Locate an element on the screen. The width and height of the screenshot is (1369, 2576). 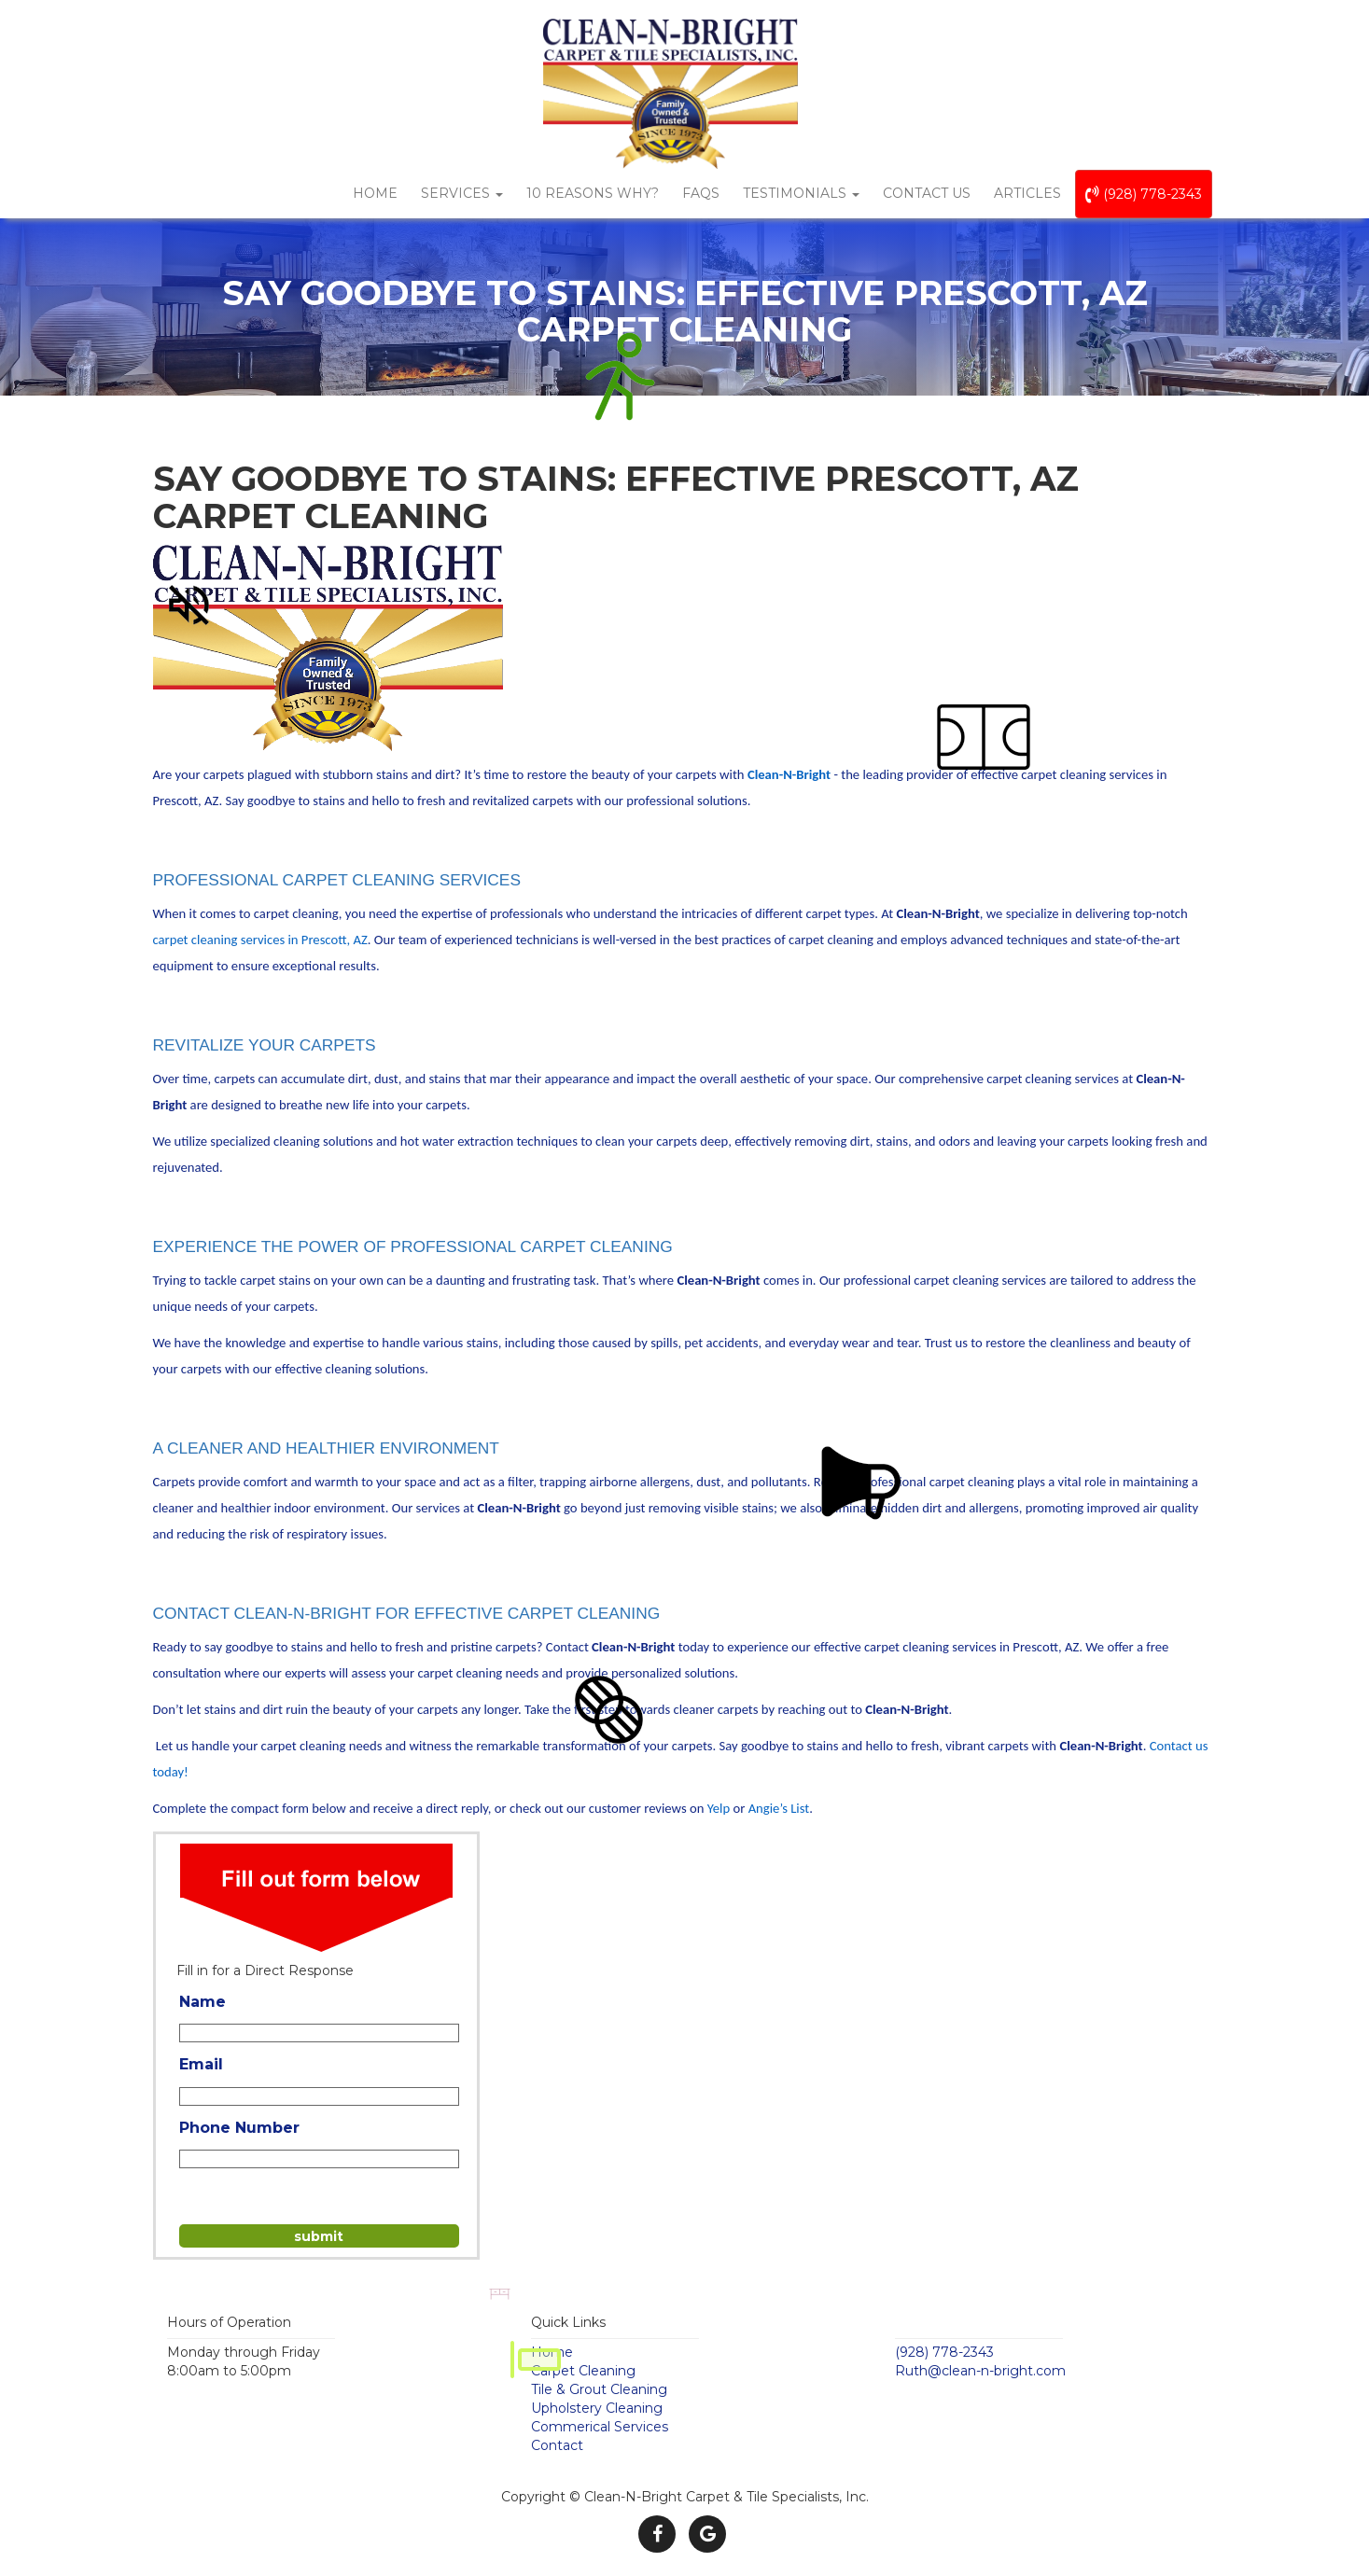
make an announcement or broadcast is located at coordinates (857, 1484).